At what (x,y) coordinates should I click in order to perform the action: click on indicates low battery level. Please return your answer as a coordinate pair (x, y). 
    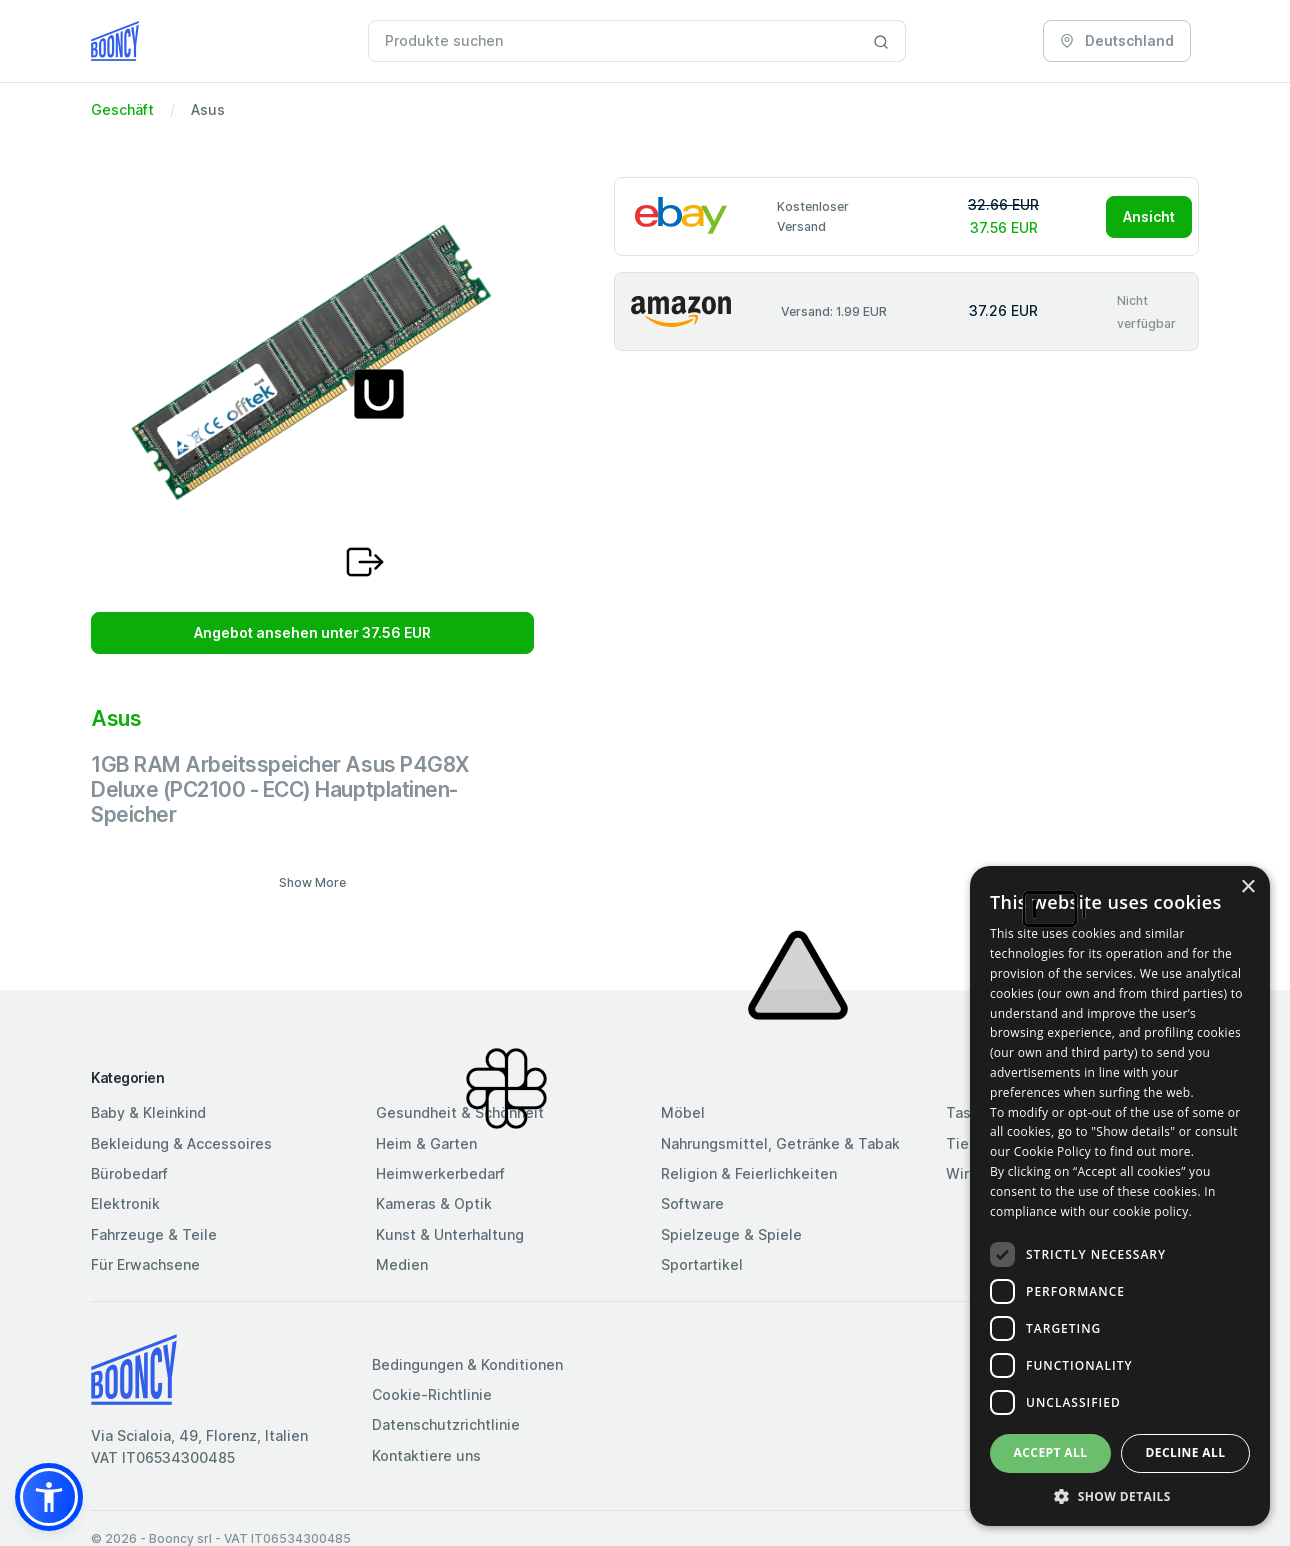
    Looking at the image, I should click on (1053, 909).